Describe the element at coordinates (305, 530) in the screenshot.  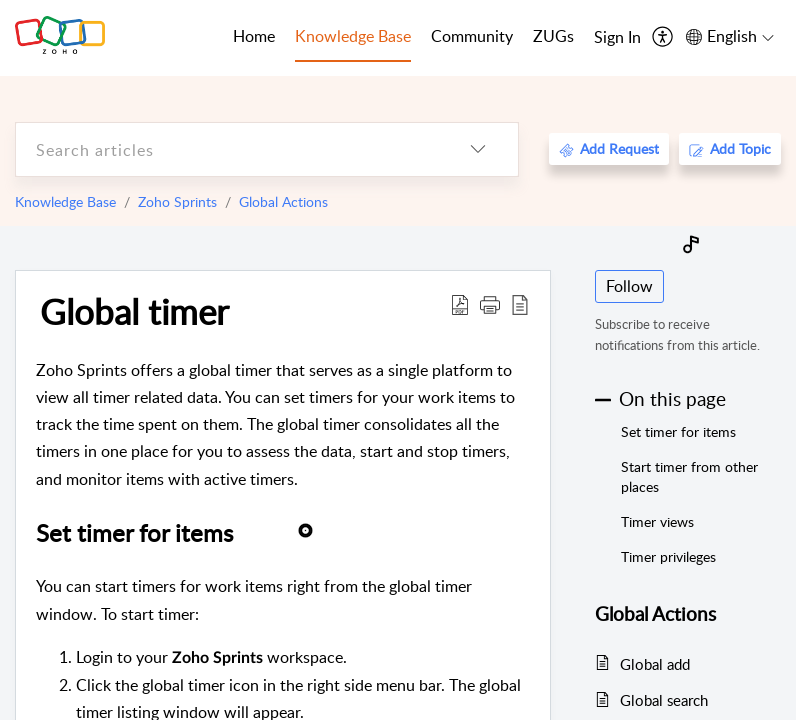
I see `access your music library or albums` at that location.